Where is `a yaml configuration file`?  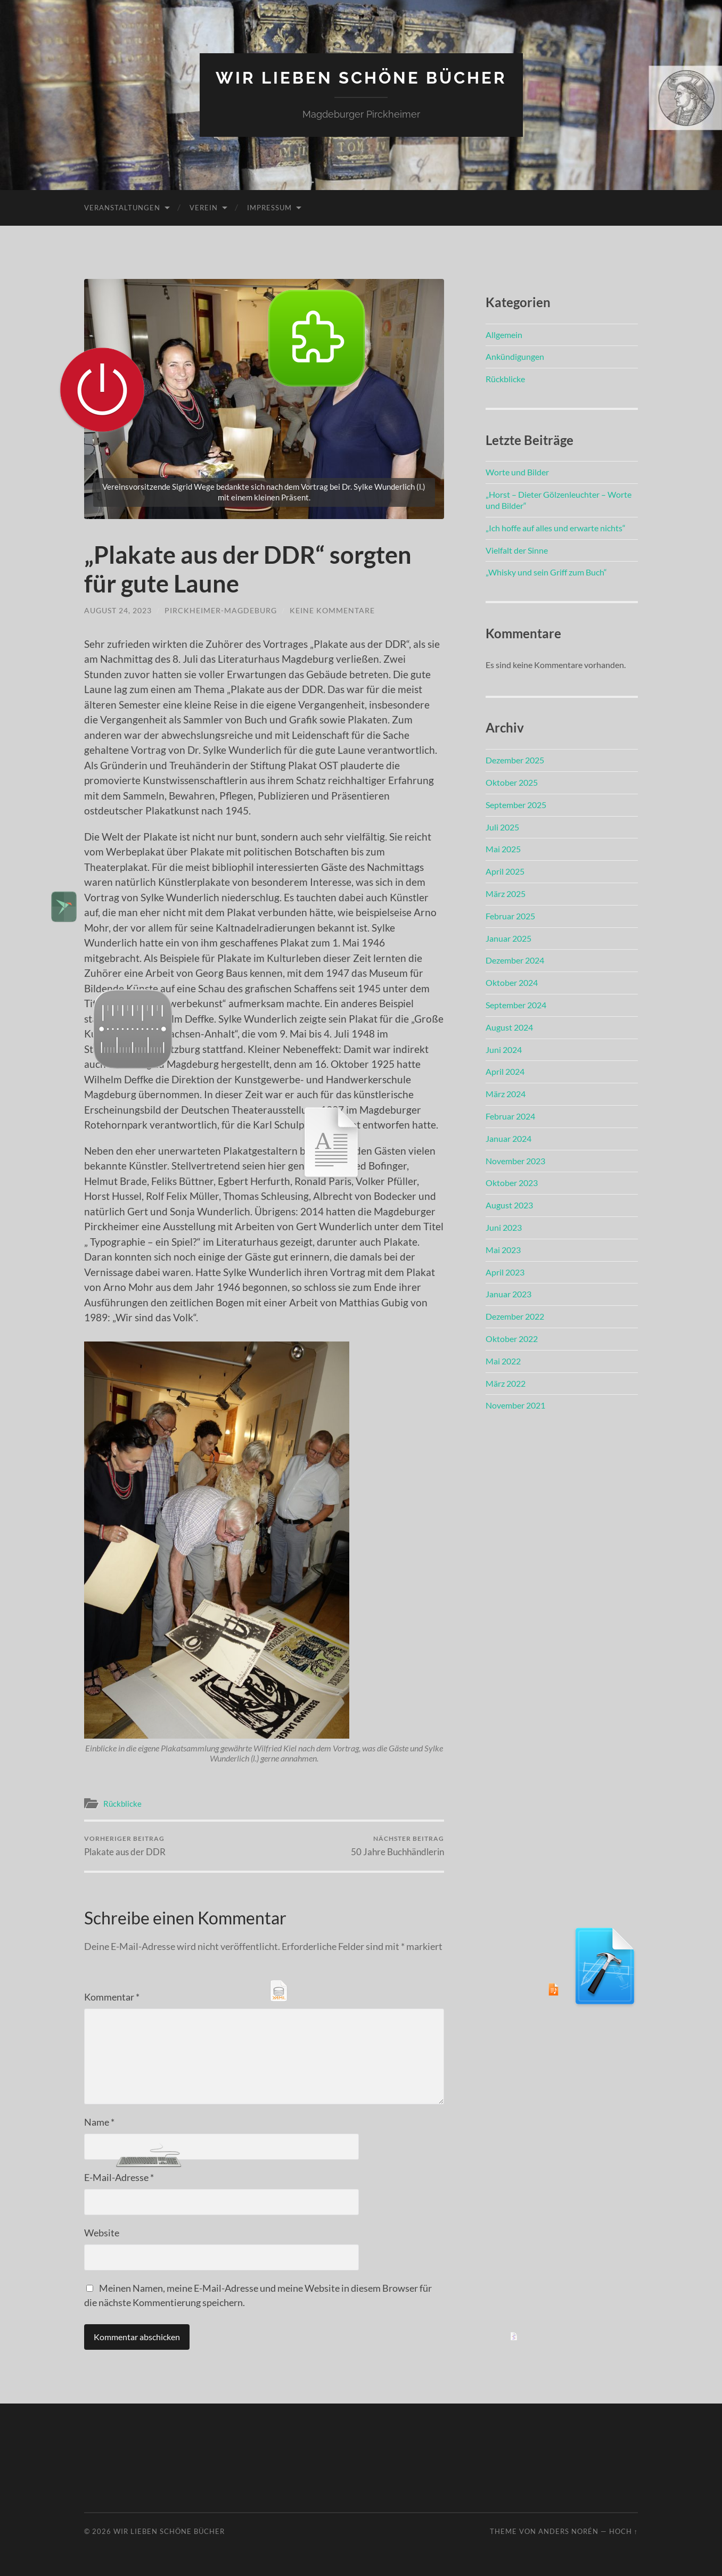
a yaml configuration file is located at coordinates (278, 1990).